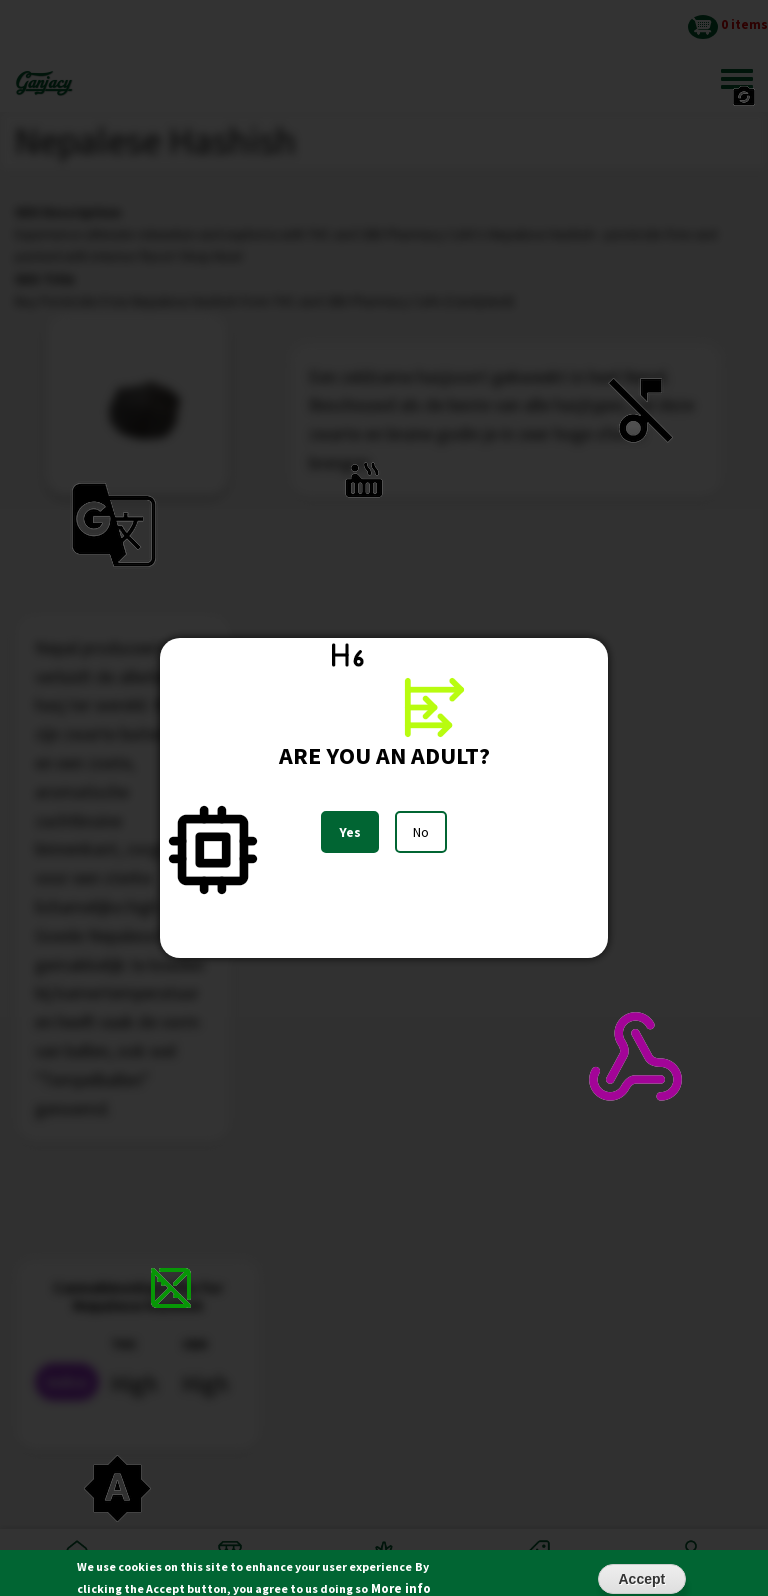  Describe the element at coordinates (744, 97) in the screenshot. I see `switch between front and rear camera` at that location.